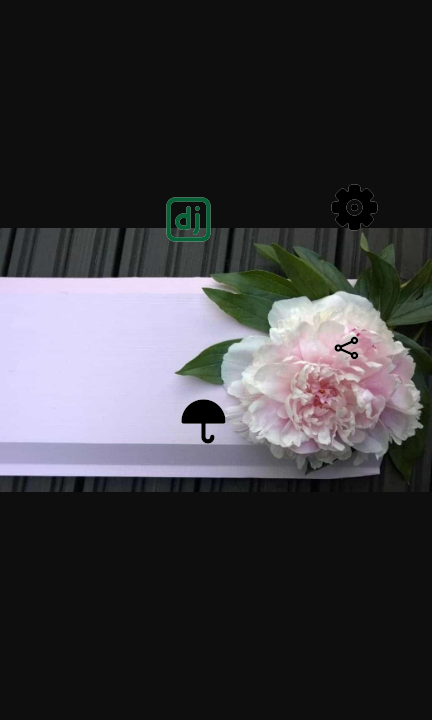 The height and width of the screenshot is (720, 432). I want to click on view weather protection or rain forecast, so click(203, 421).